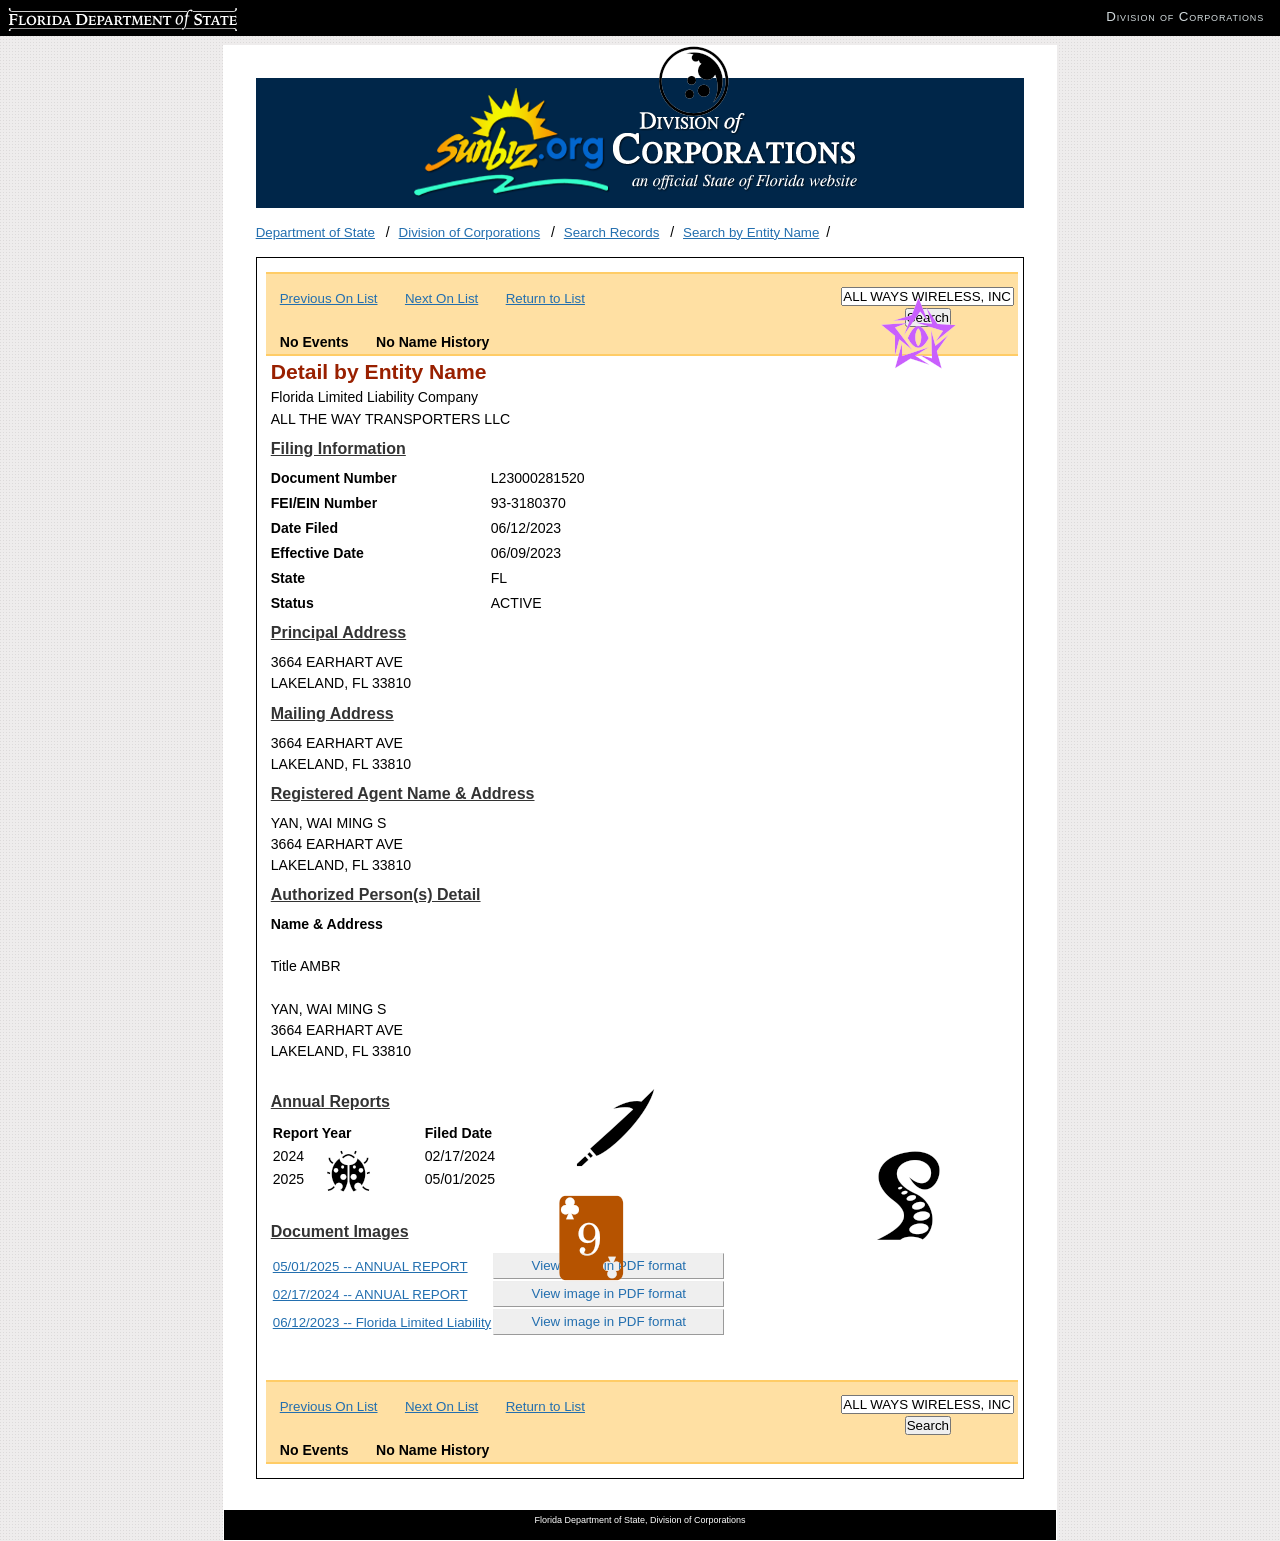 This screenshot has width=1280, height=1541. What do you see at coordinates (591, 1238) in the screenshot?
I see `nine of clubs playing card` at bounding box center [591, 1238].